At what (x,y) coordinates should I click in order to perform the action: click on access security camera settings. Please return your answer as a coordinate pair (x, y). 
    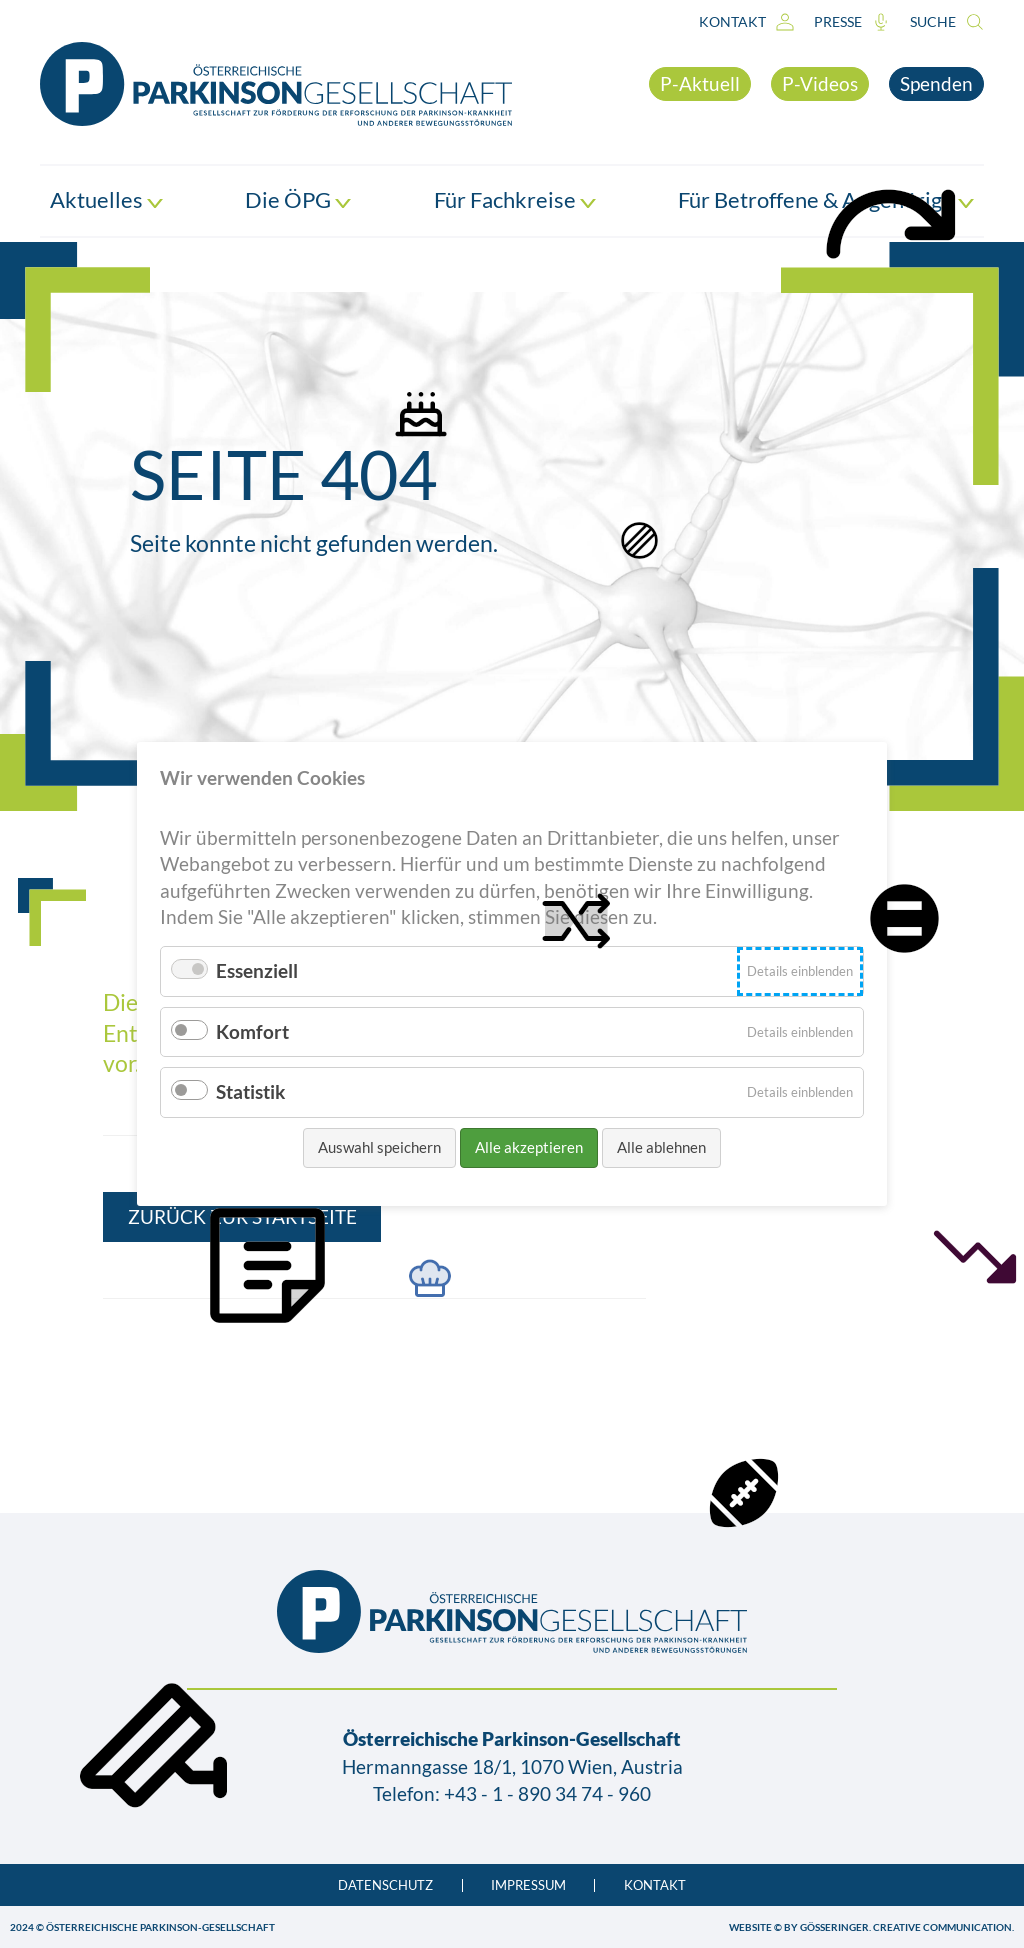
    Looking at the image, I should click on (153, 1754).